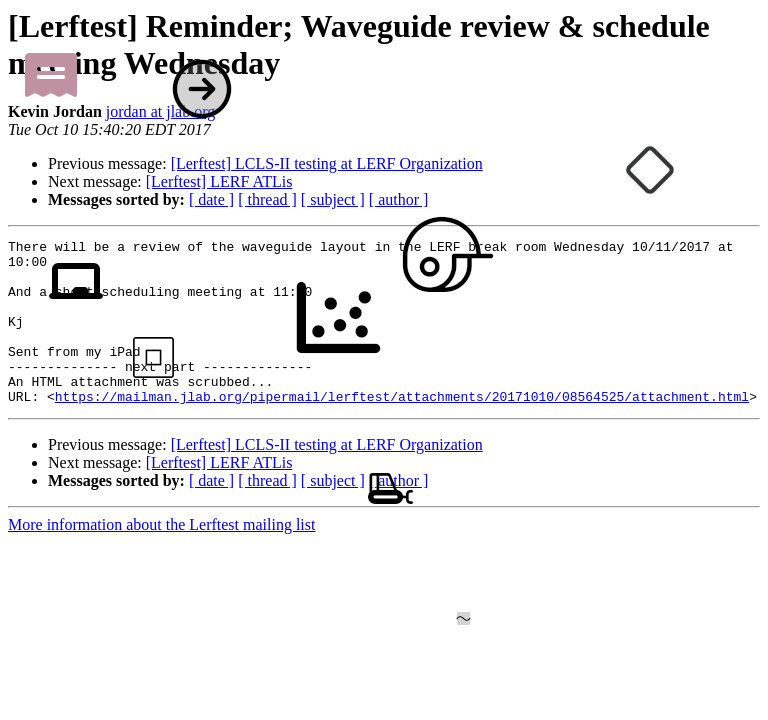 This screenshot has height=720, width=768. Describe the element at coordinates (338, 317) in the screenshot. I see `view scatter plot data visualization` at that location.